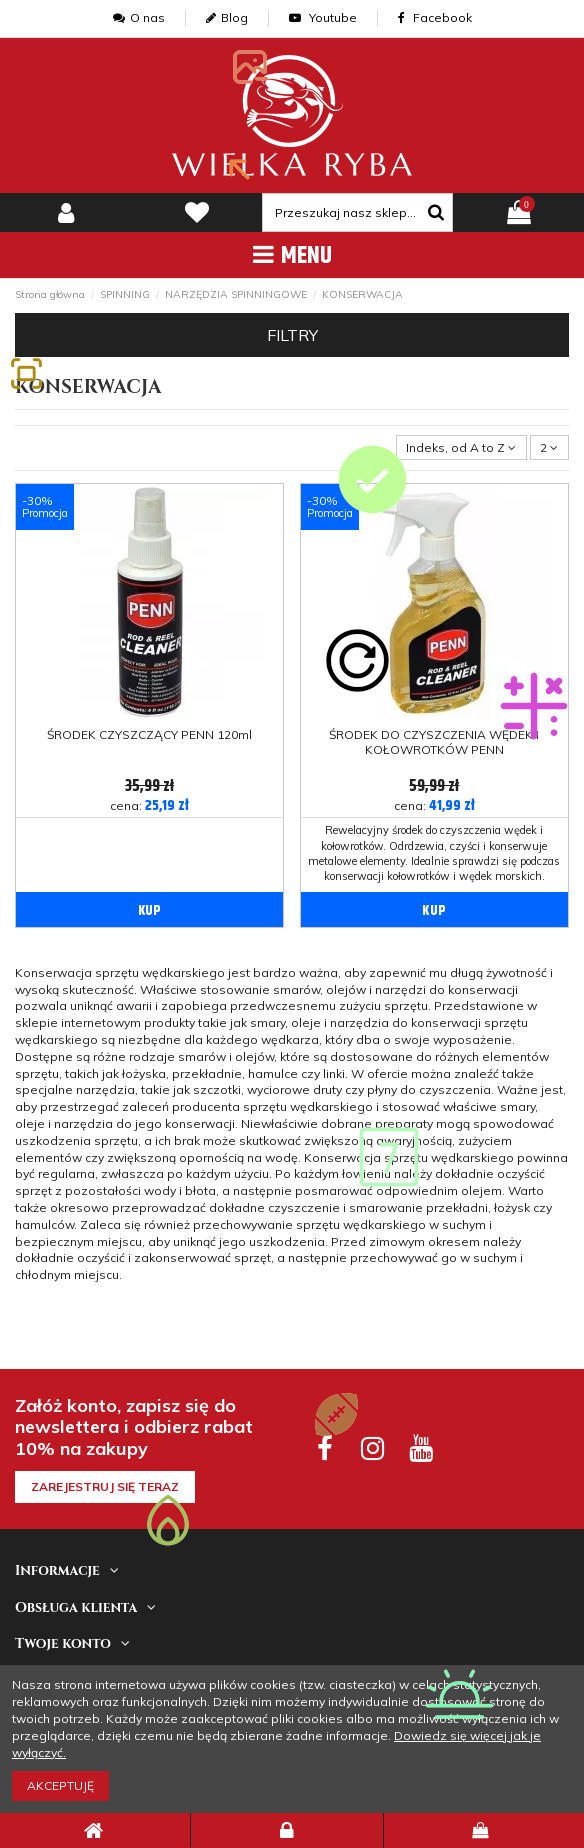  I want to click on indicates item number seven in a list or sequence, so click(389, 1157).